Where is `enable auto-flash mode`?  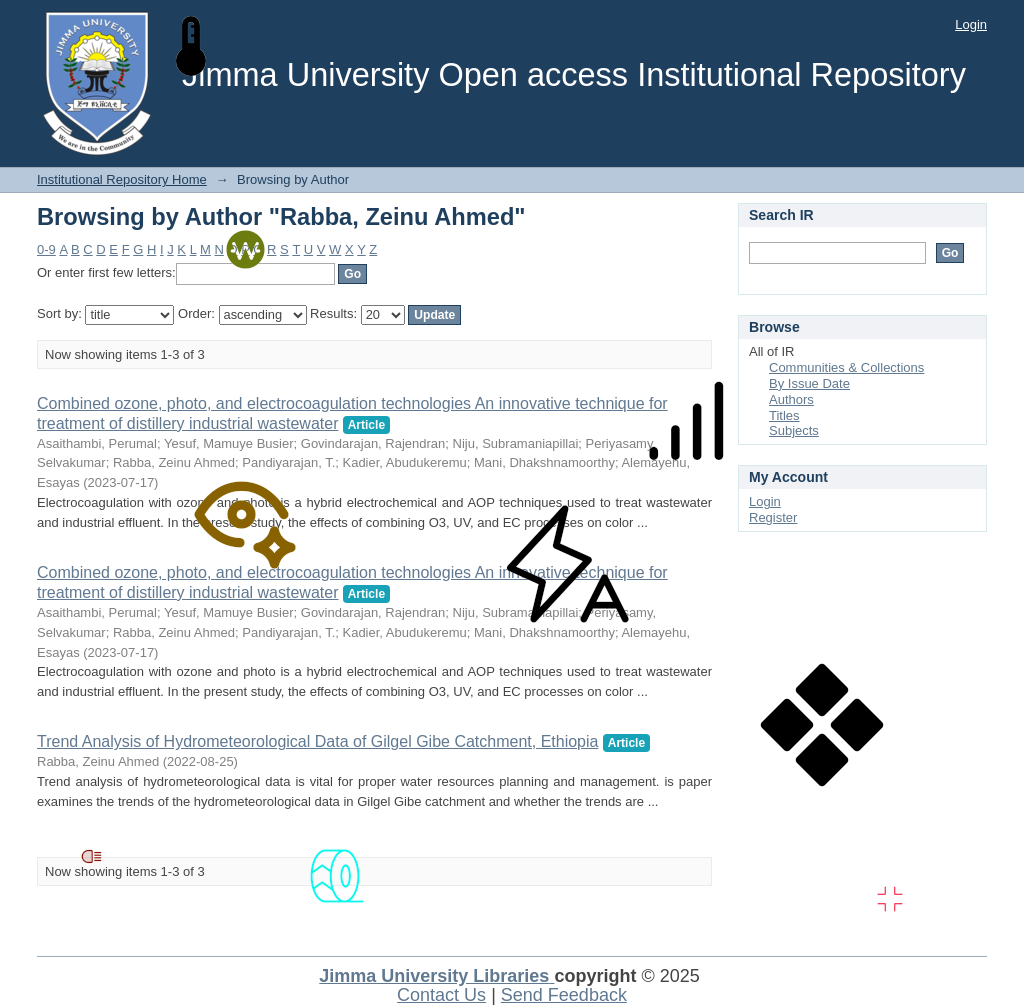 enable auto-flash mode is located at coordinates (565, 568).